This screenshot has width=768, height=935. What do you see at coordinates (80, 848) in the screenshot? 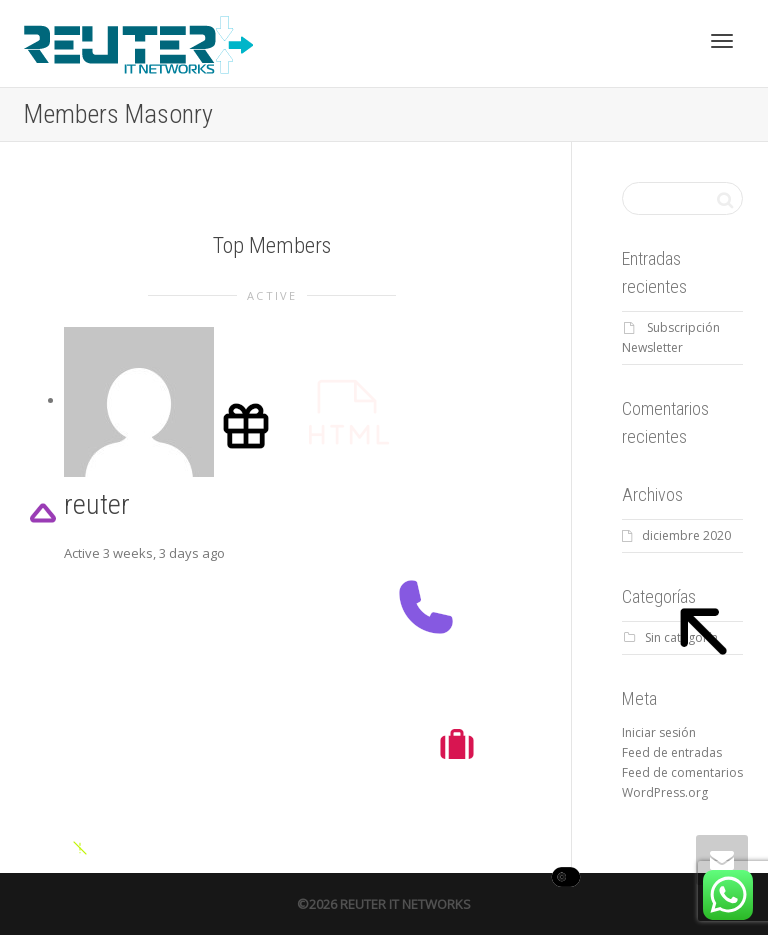
I see `disable alert notifications` at bounding box center [80, 848].